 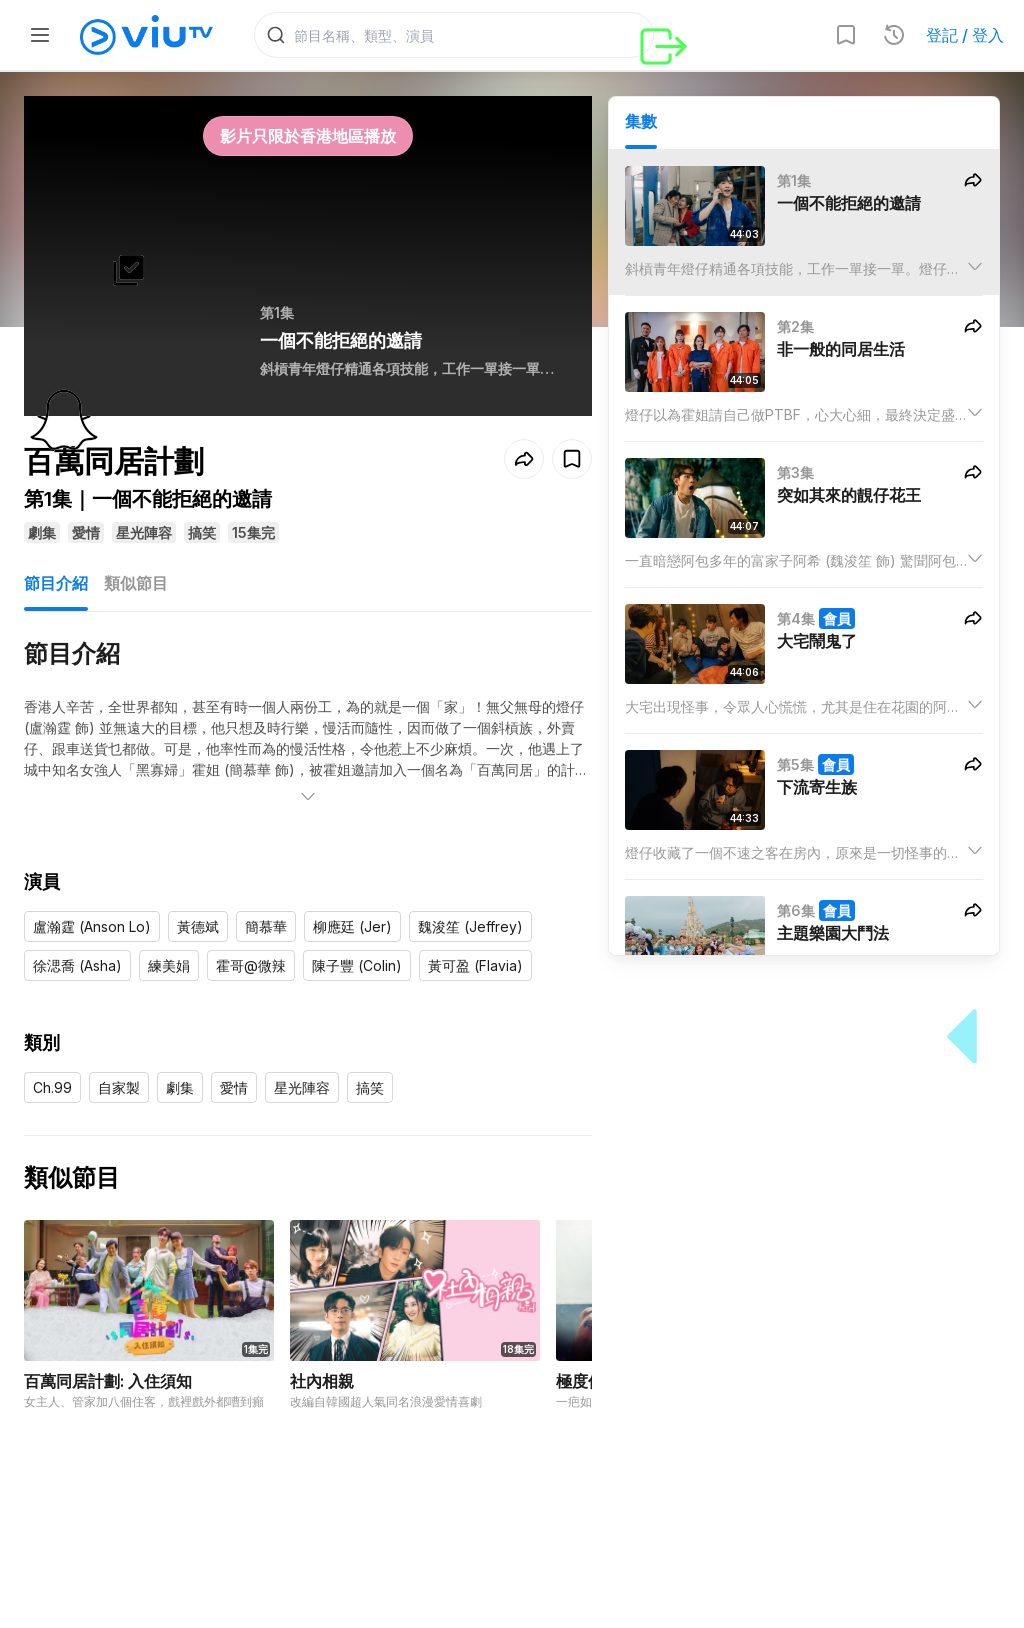 What do you see at coordinates (128, 270) in the screenshot?
I see `item successfully added to library` at bounding box center [128, 270].